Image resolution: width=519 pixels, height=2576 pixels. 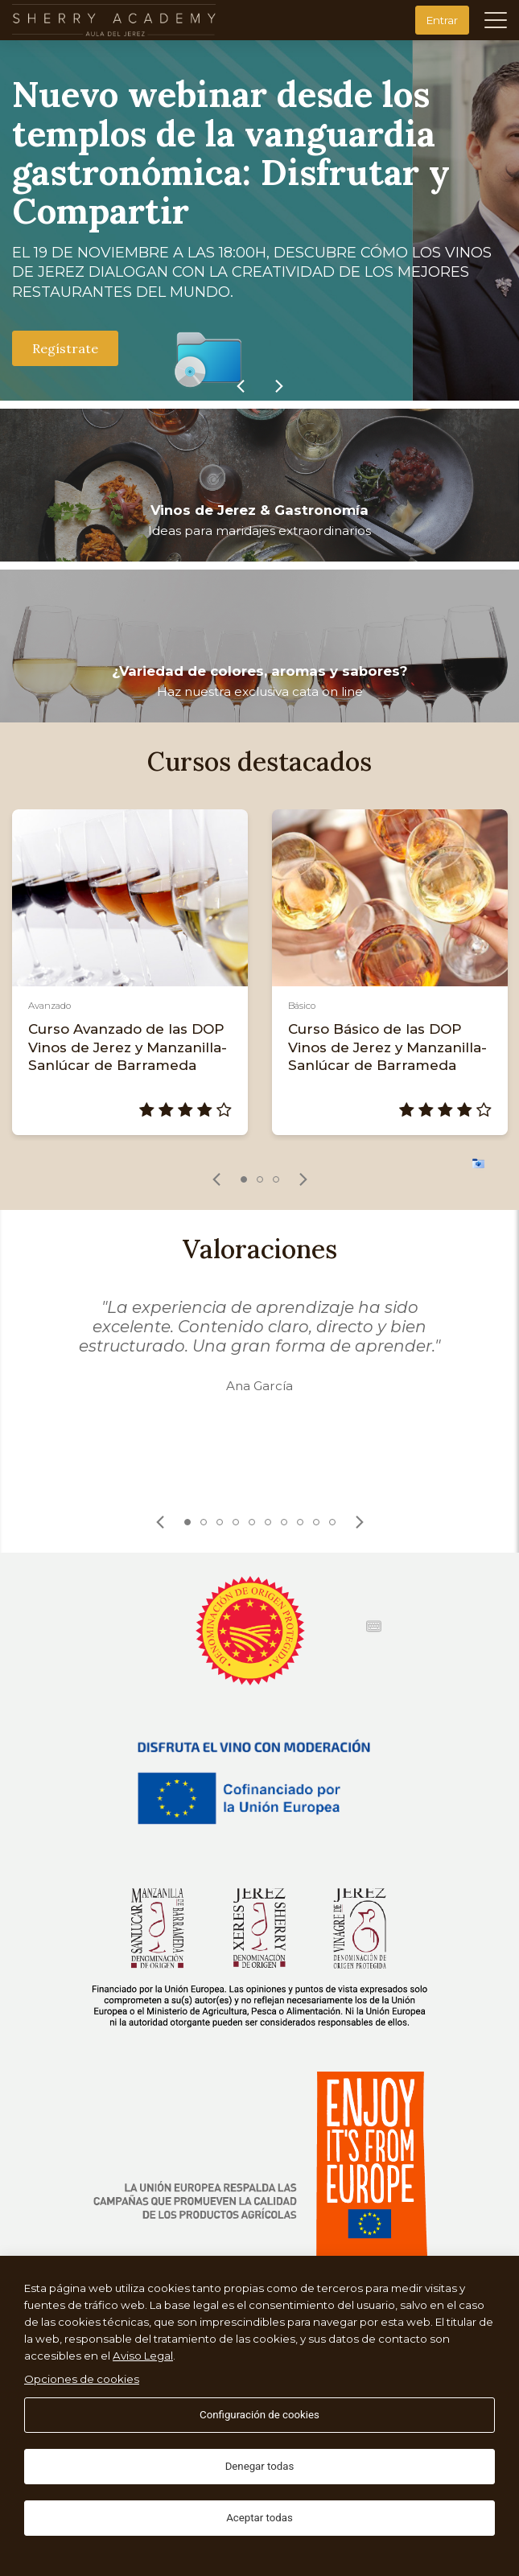 I want to click on open folder containing microsoft visio files, so click(x=478, y=1163).